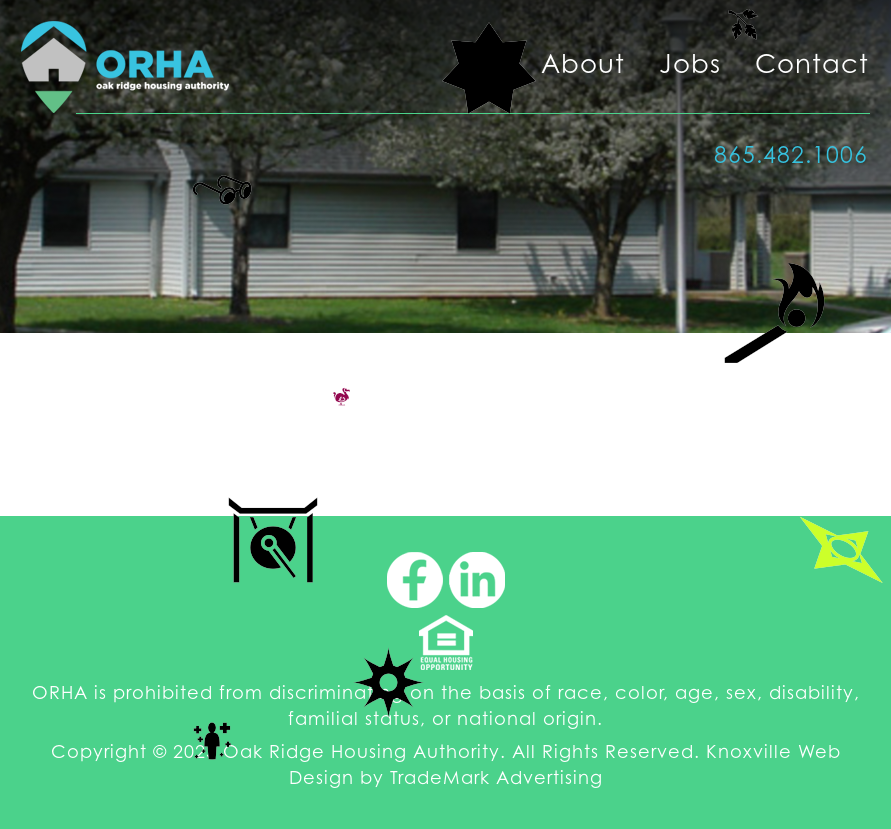 This screenshot has height=829, width=891. What do you see at coordinates (273, 540) in the screenshot?
I see `trigger a sound or audio alert` at bounding box center [273, 540].